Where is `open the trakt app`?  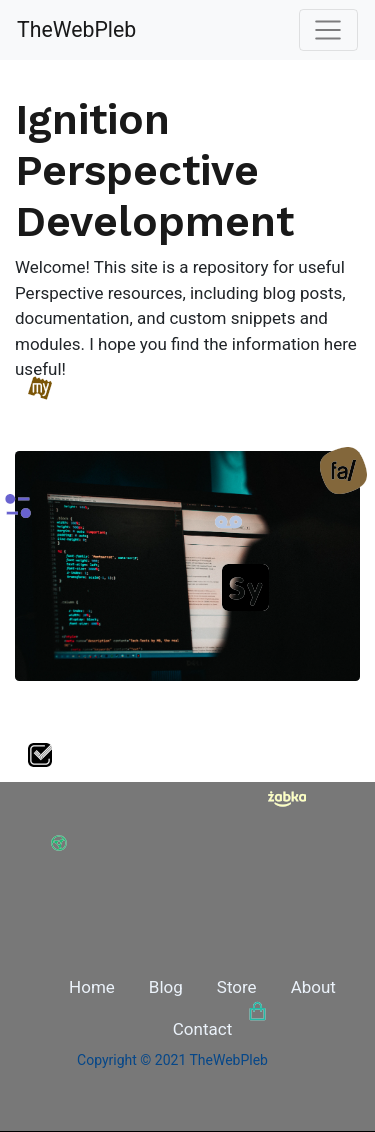 open the trakt app is located at coordinates (40, 755).